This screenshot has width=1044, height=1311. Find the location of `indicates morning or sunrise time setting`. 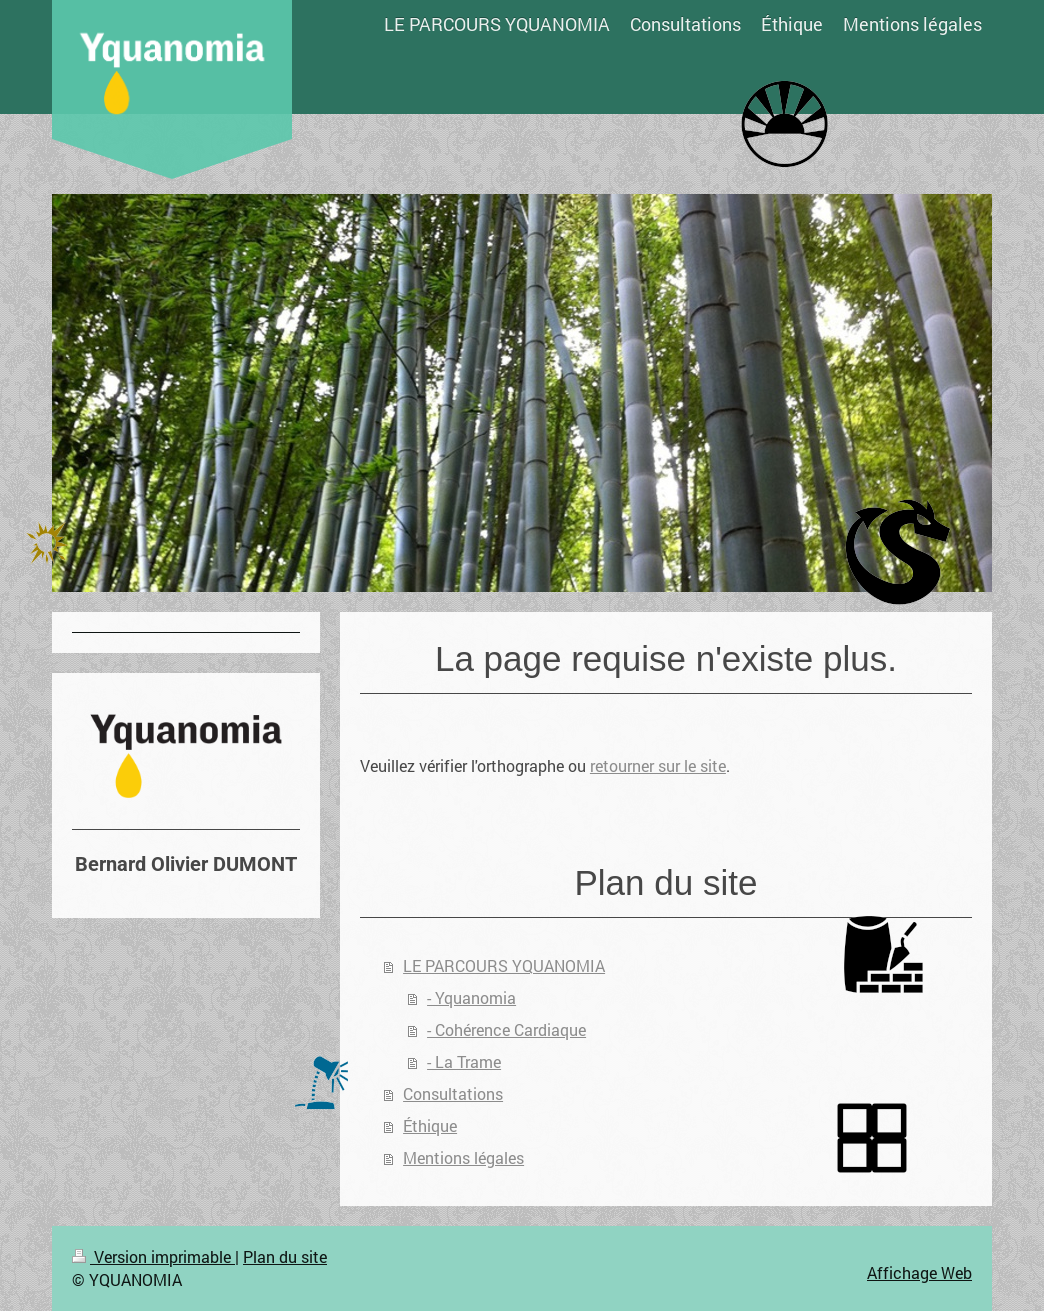

indicates morning or sunrise time setting is located at coordinates (784, 124).